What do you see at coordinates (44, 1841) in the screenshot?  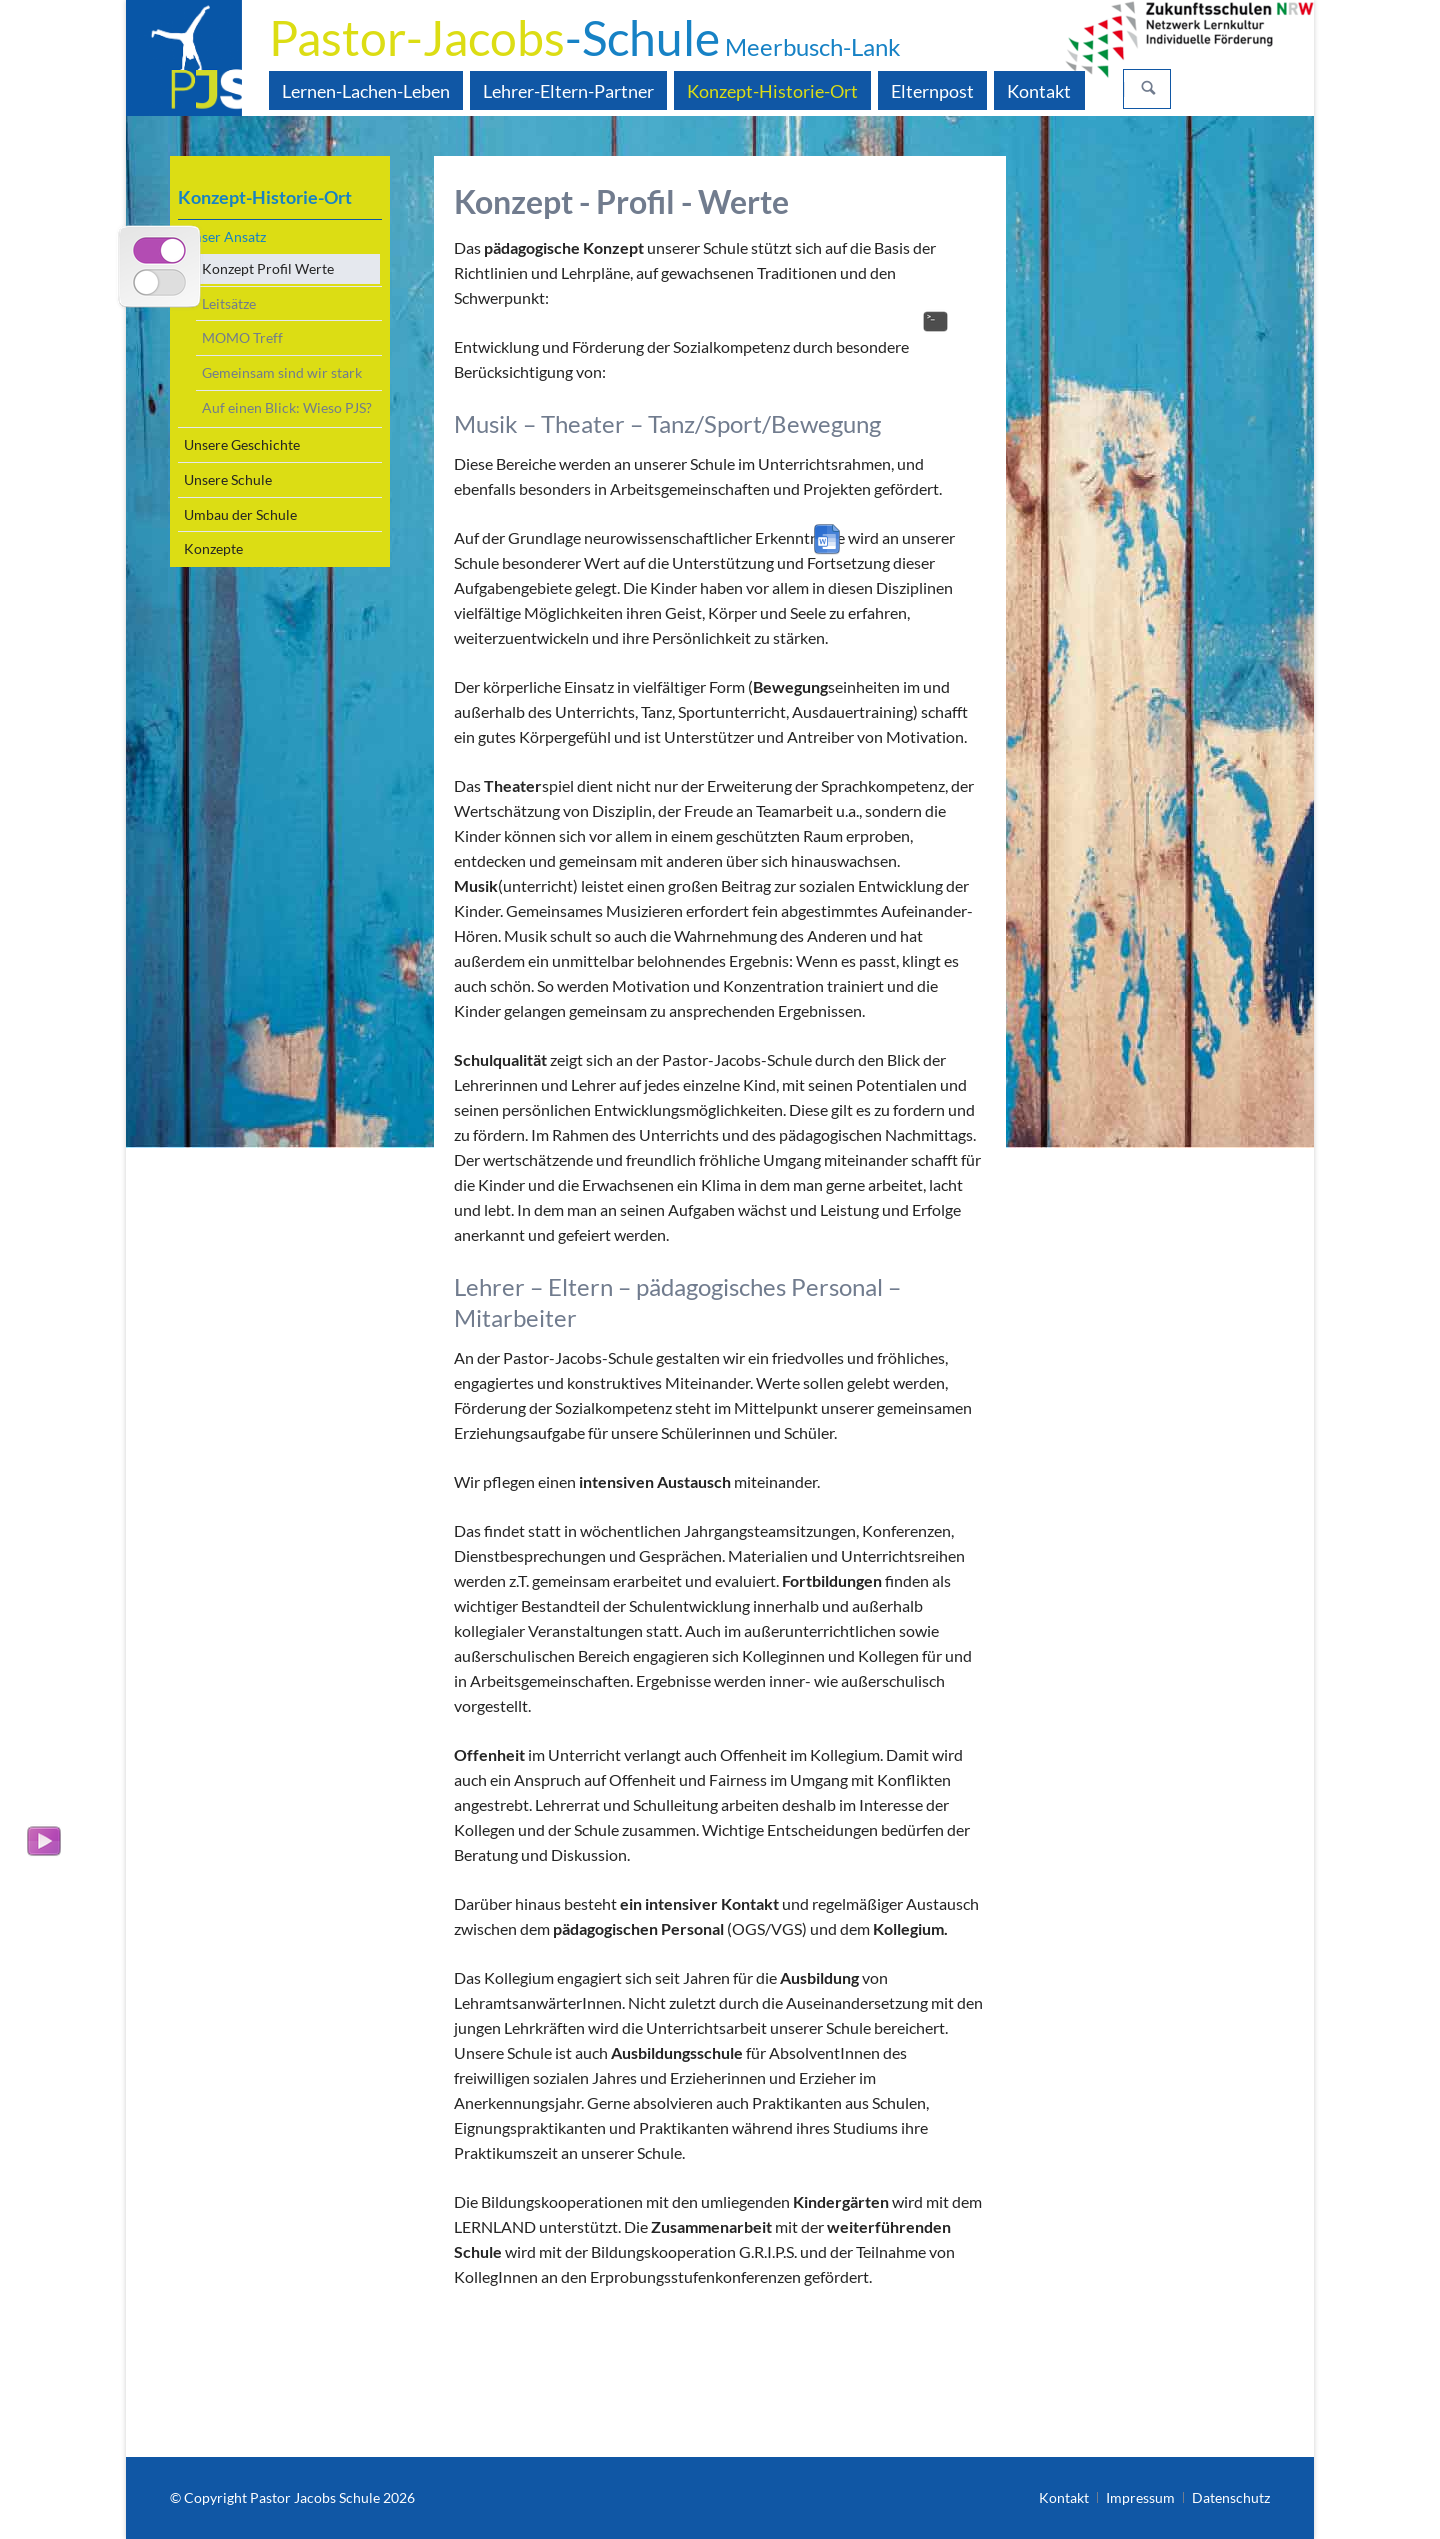 I see `open media player application` at bounding box center [44, 1841].